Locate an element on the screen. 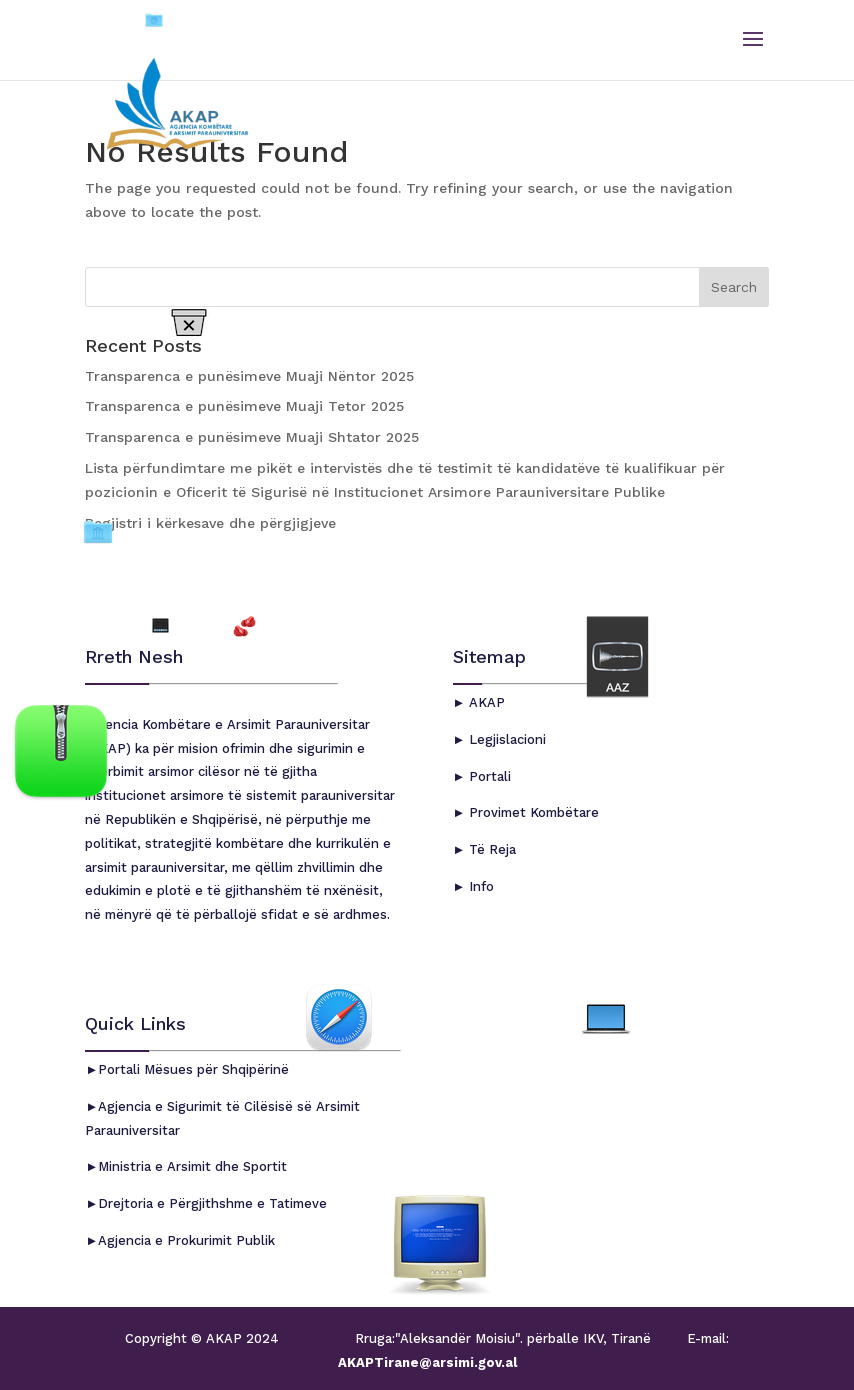  connect to a windows PC or external computer is located at coordinates (440, 1242).